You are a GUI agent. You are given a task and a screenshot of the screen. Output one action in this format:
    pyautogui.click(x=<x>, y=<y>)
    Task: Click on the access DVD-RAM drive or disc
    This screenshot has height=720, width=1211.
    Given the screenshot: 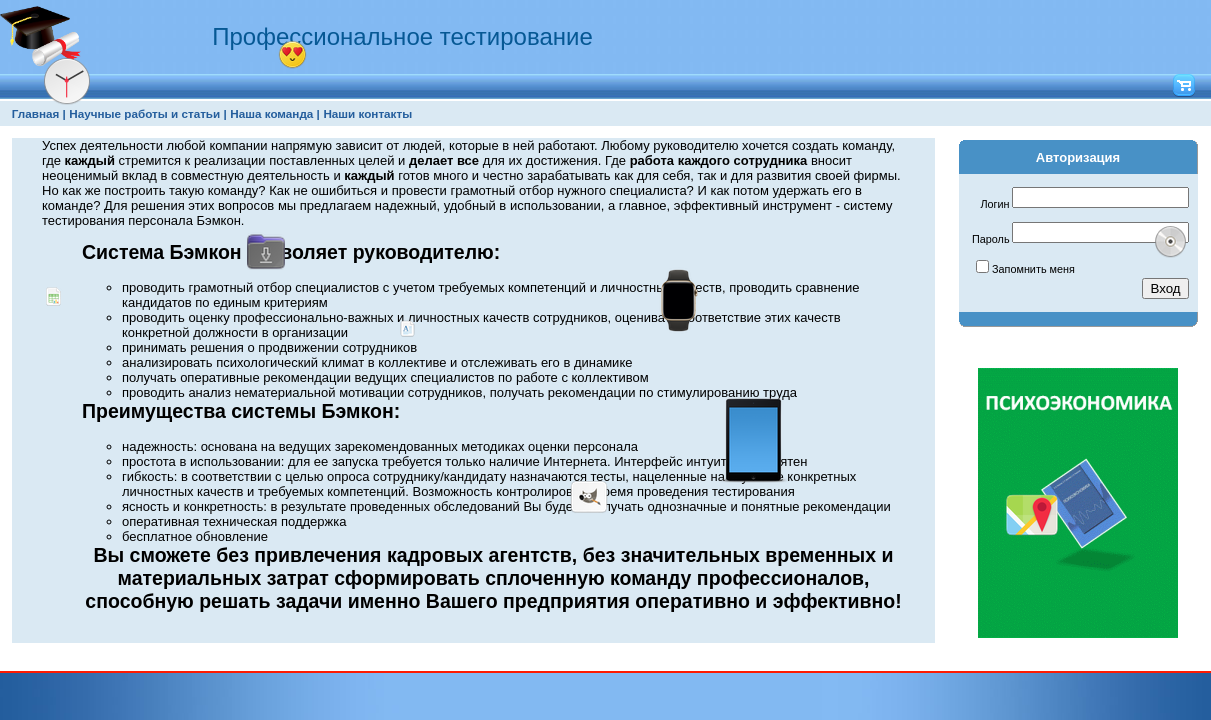 What is the action you would take?
    pyautogui.click(x=1170, y=241)
    